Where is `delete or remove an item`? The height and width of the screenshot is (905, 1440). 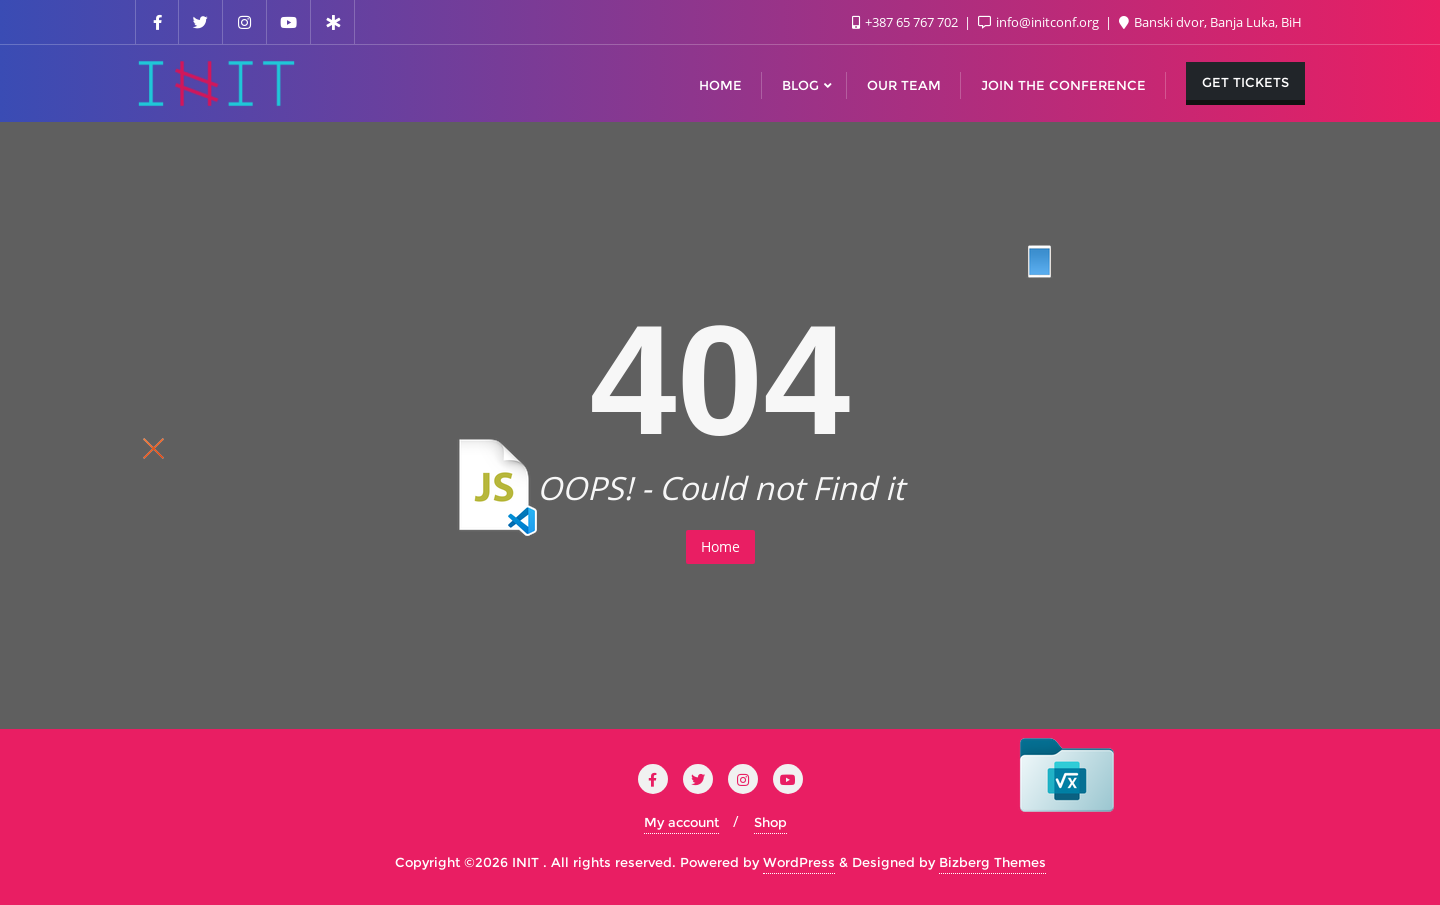
delete or remove an item is located at coordinates (153, 448).